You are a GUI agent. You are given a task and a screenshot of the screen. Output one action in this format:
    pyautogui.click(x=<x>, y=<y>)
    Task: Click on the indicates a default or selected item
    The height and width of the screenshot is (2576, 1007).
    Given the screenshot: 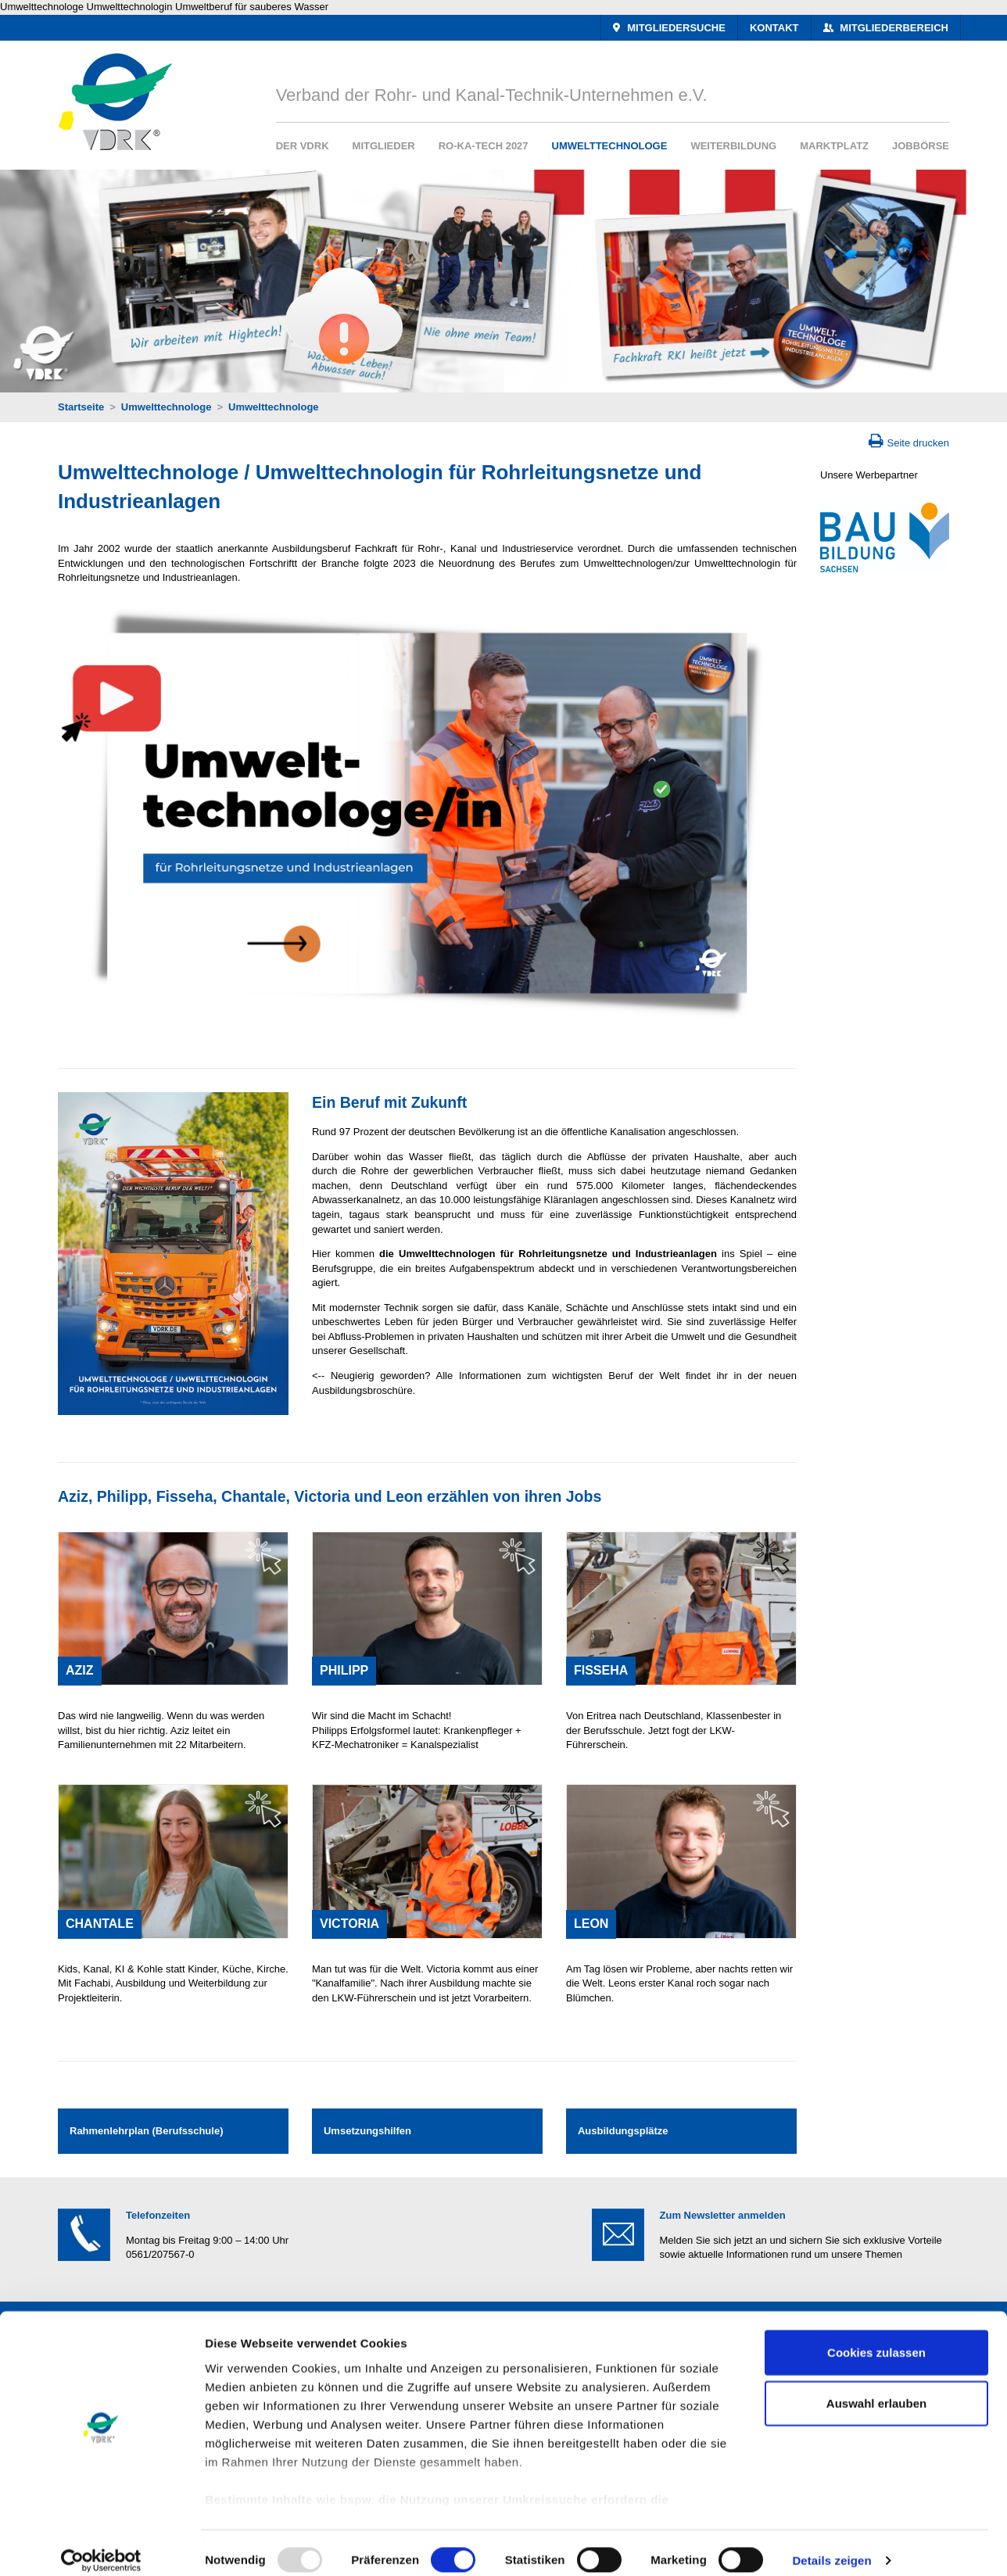 What is the action you would take?
    pyautogui.click(x=661, y=789)
    